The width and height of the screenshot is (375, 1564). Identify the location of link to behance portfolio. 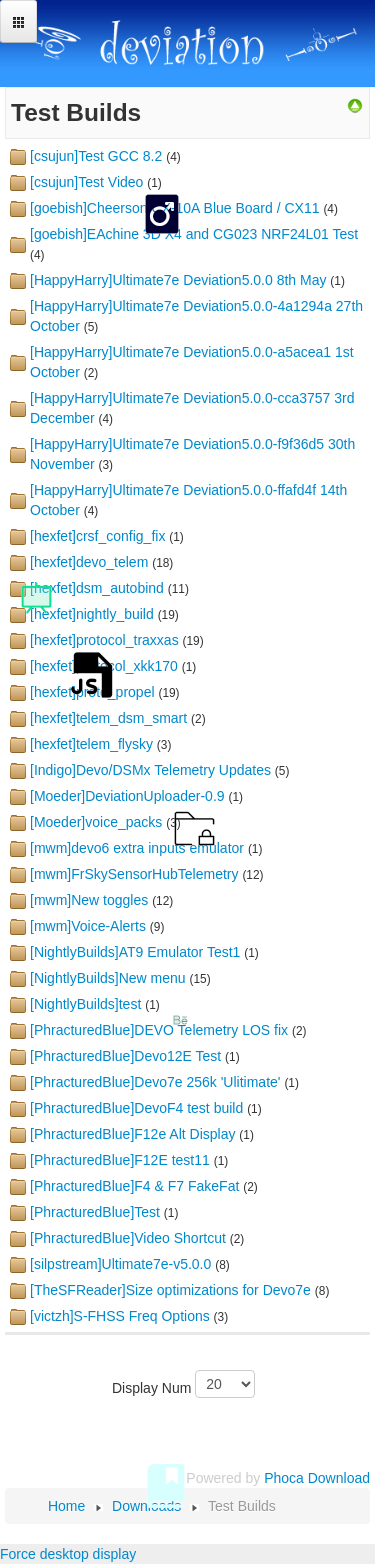
(180, 1020).